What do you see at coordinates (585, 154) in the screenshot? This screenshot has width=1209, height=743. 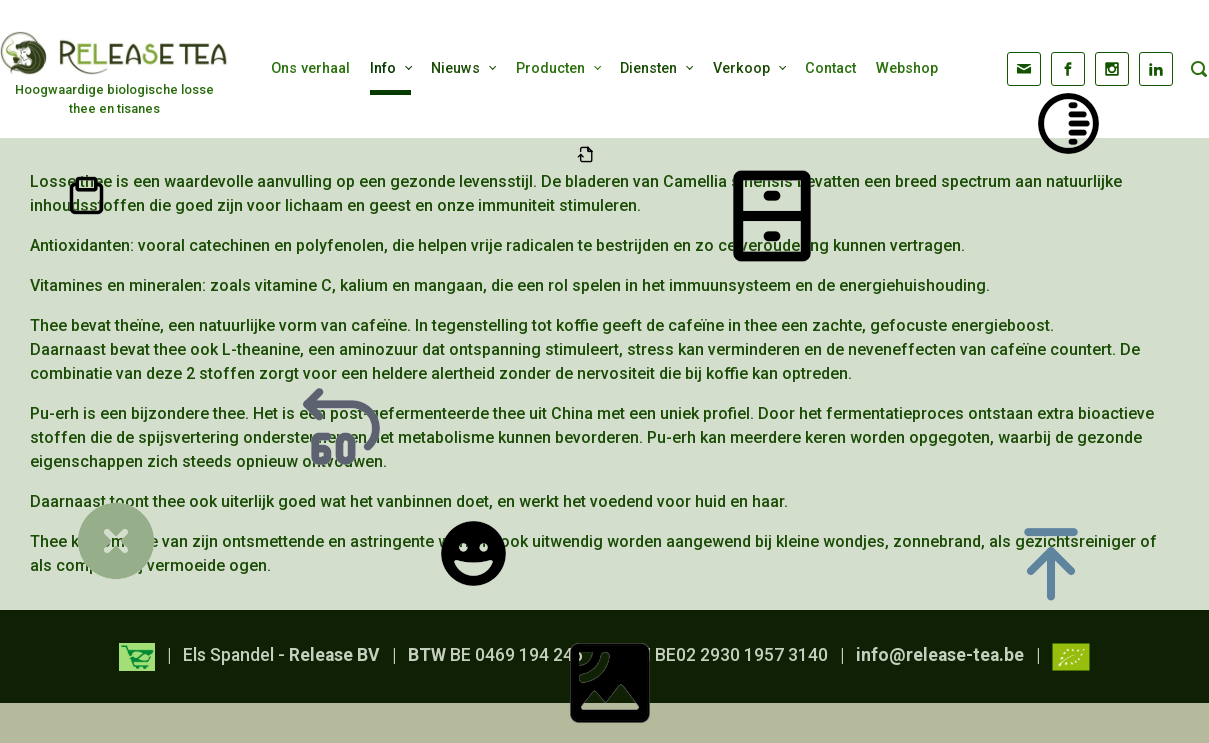 I see `upload a file` at bounding box center [585, 154].